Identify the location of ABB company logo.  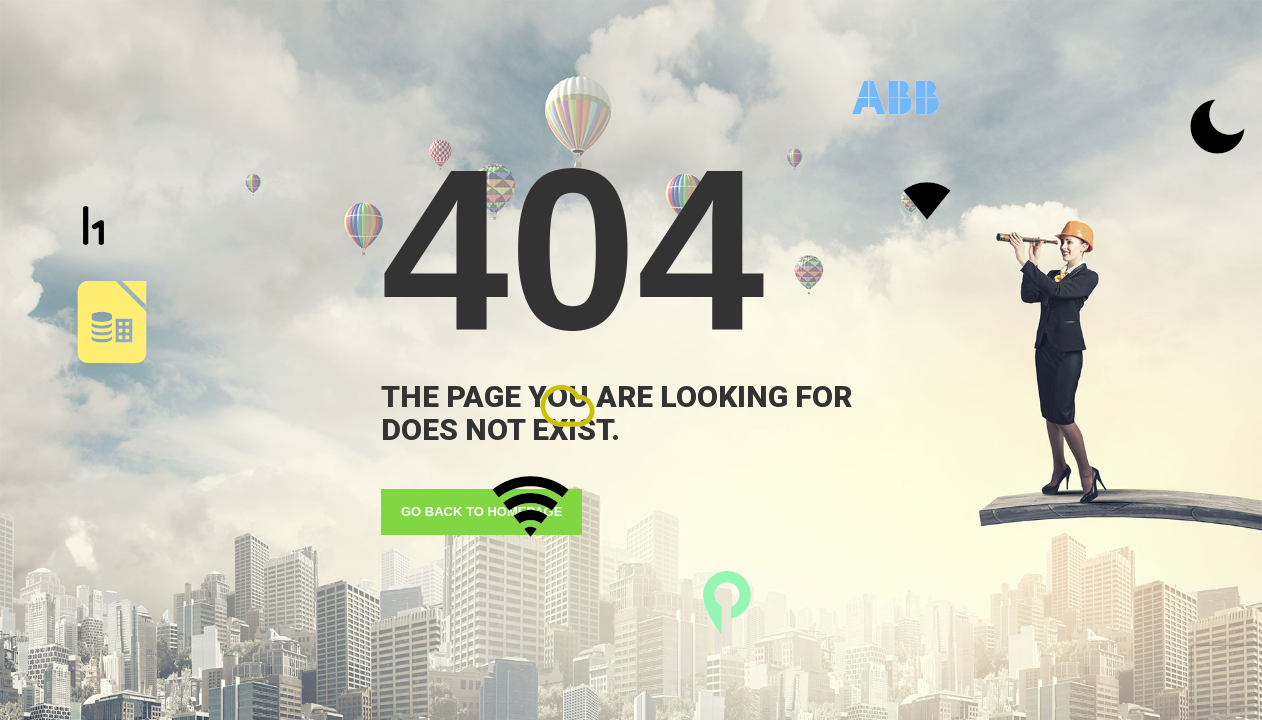
(895, 97).